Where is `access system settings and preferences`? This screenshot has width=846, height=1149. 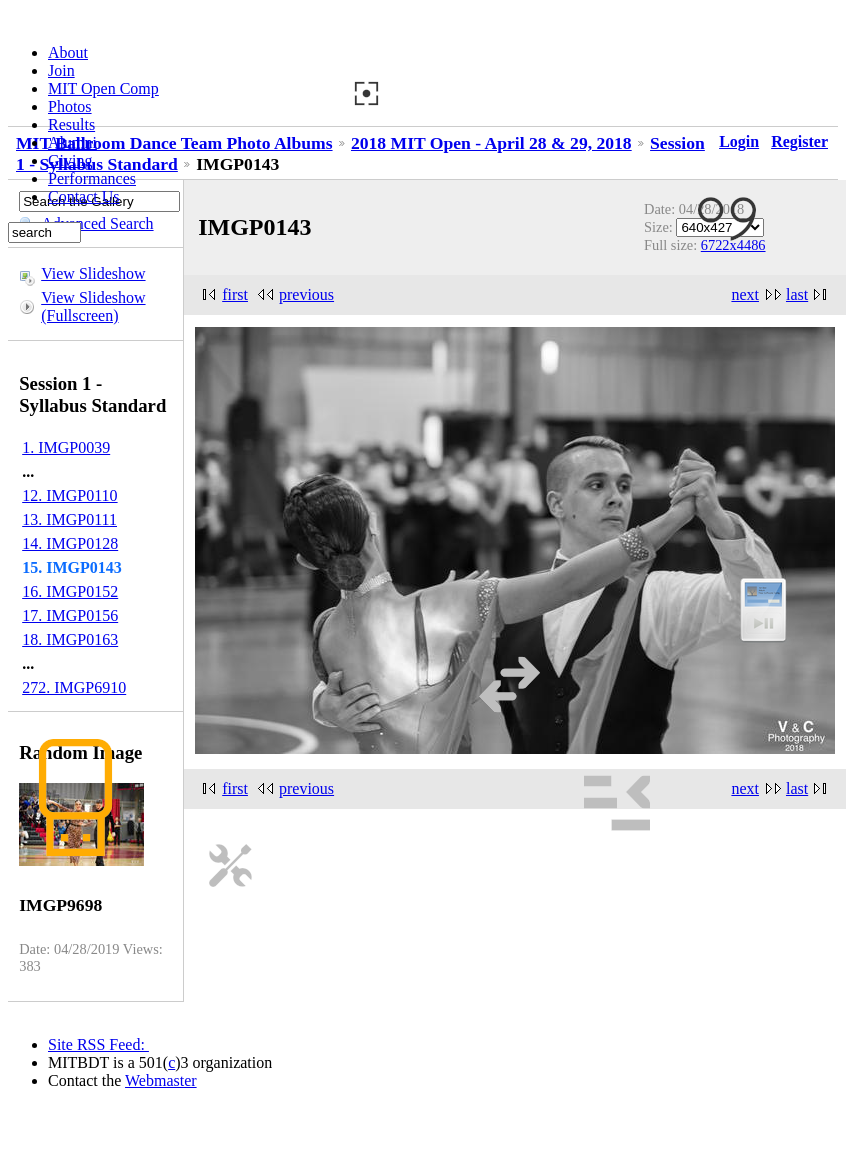 access system settings and preferences is located at coordinates (230, 865).